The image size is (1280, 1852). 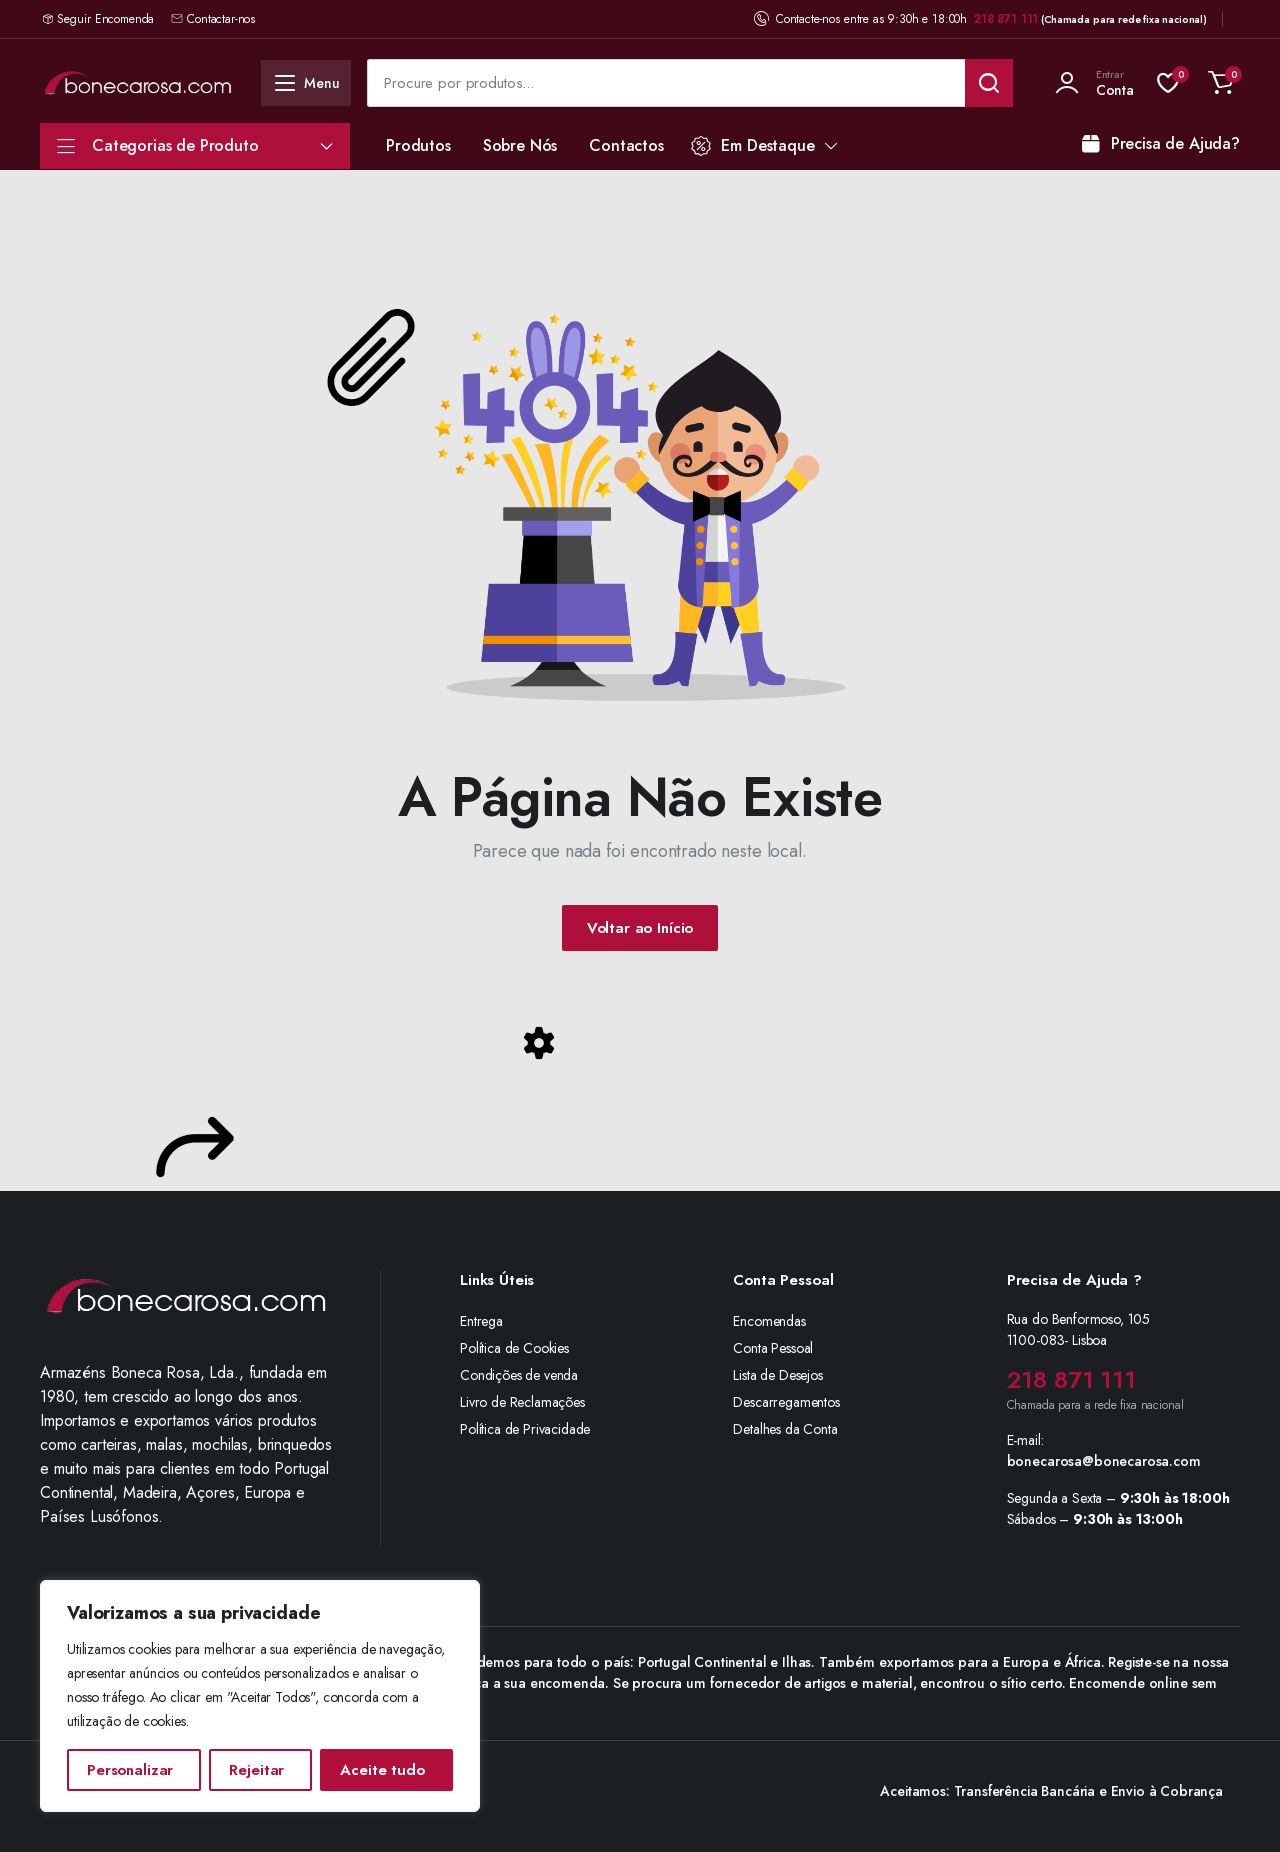 I want to click on attach a file to your message, so click(x=372, y=357).